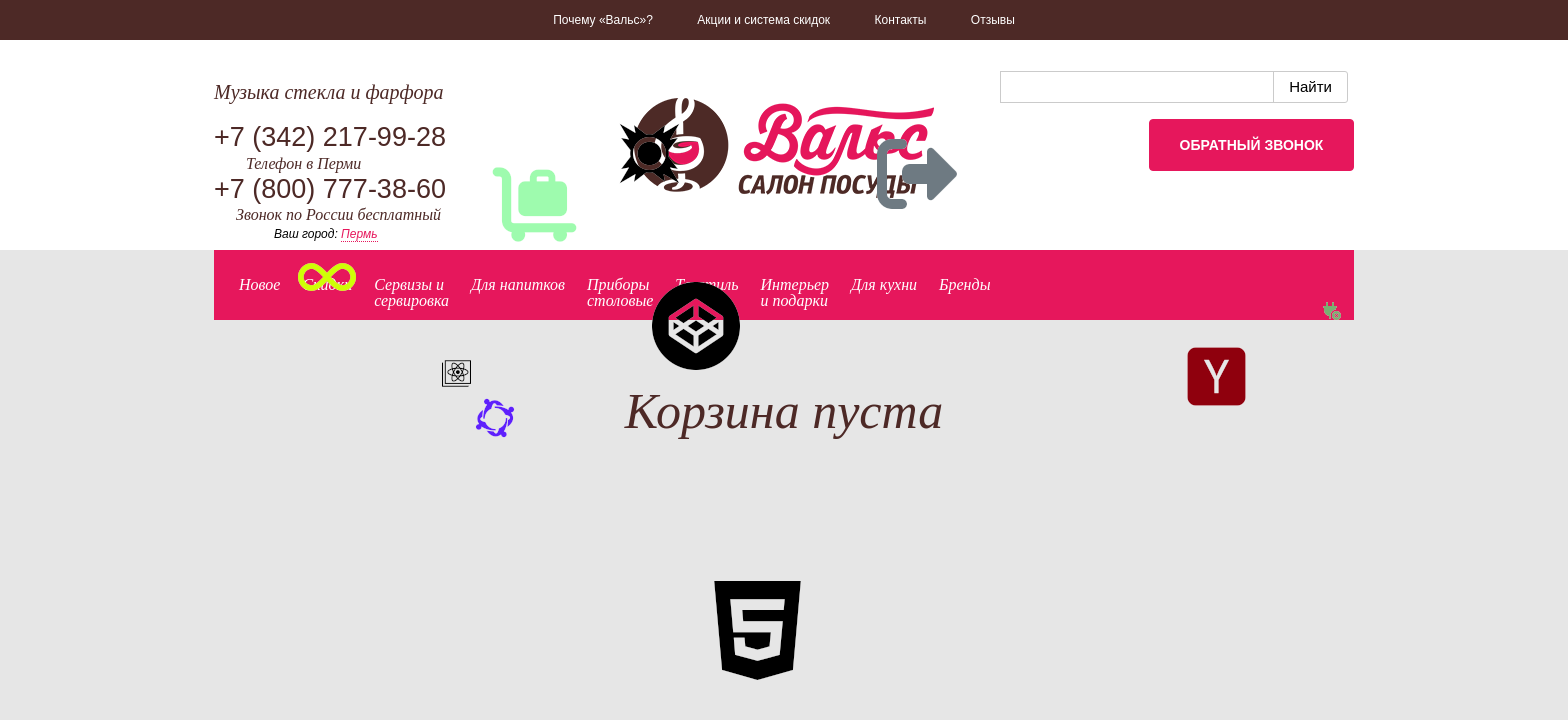  I want to click on create react app logo, so click(456, 373).